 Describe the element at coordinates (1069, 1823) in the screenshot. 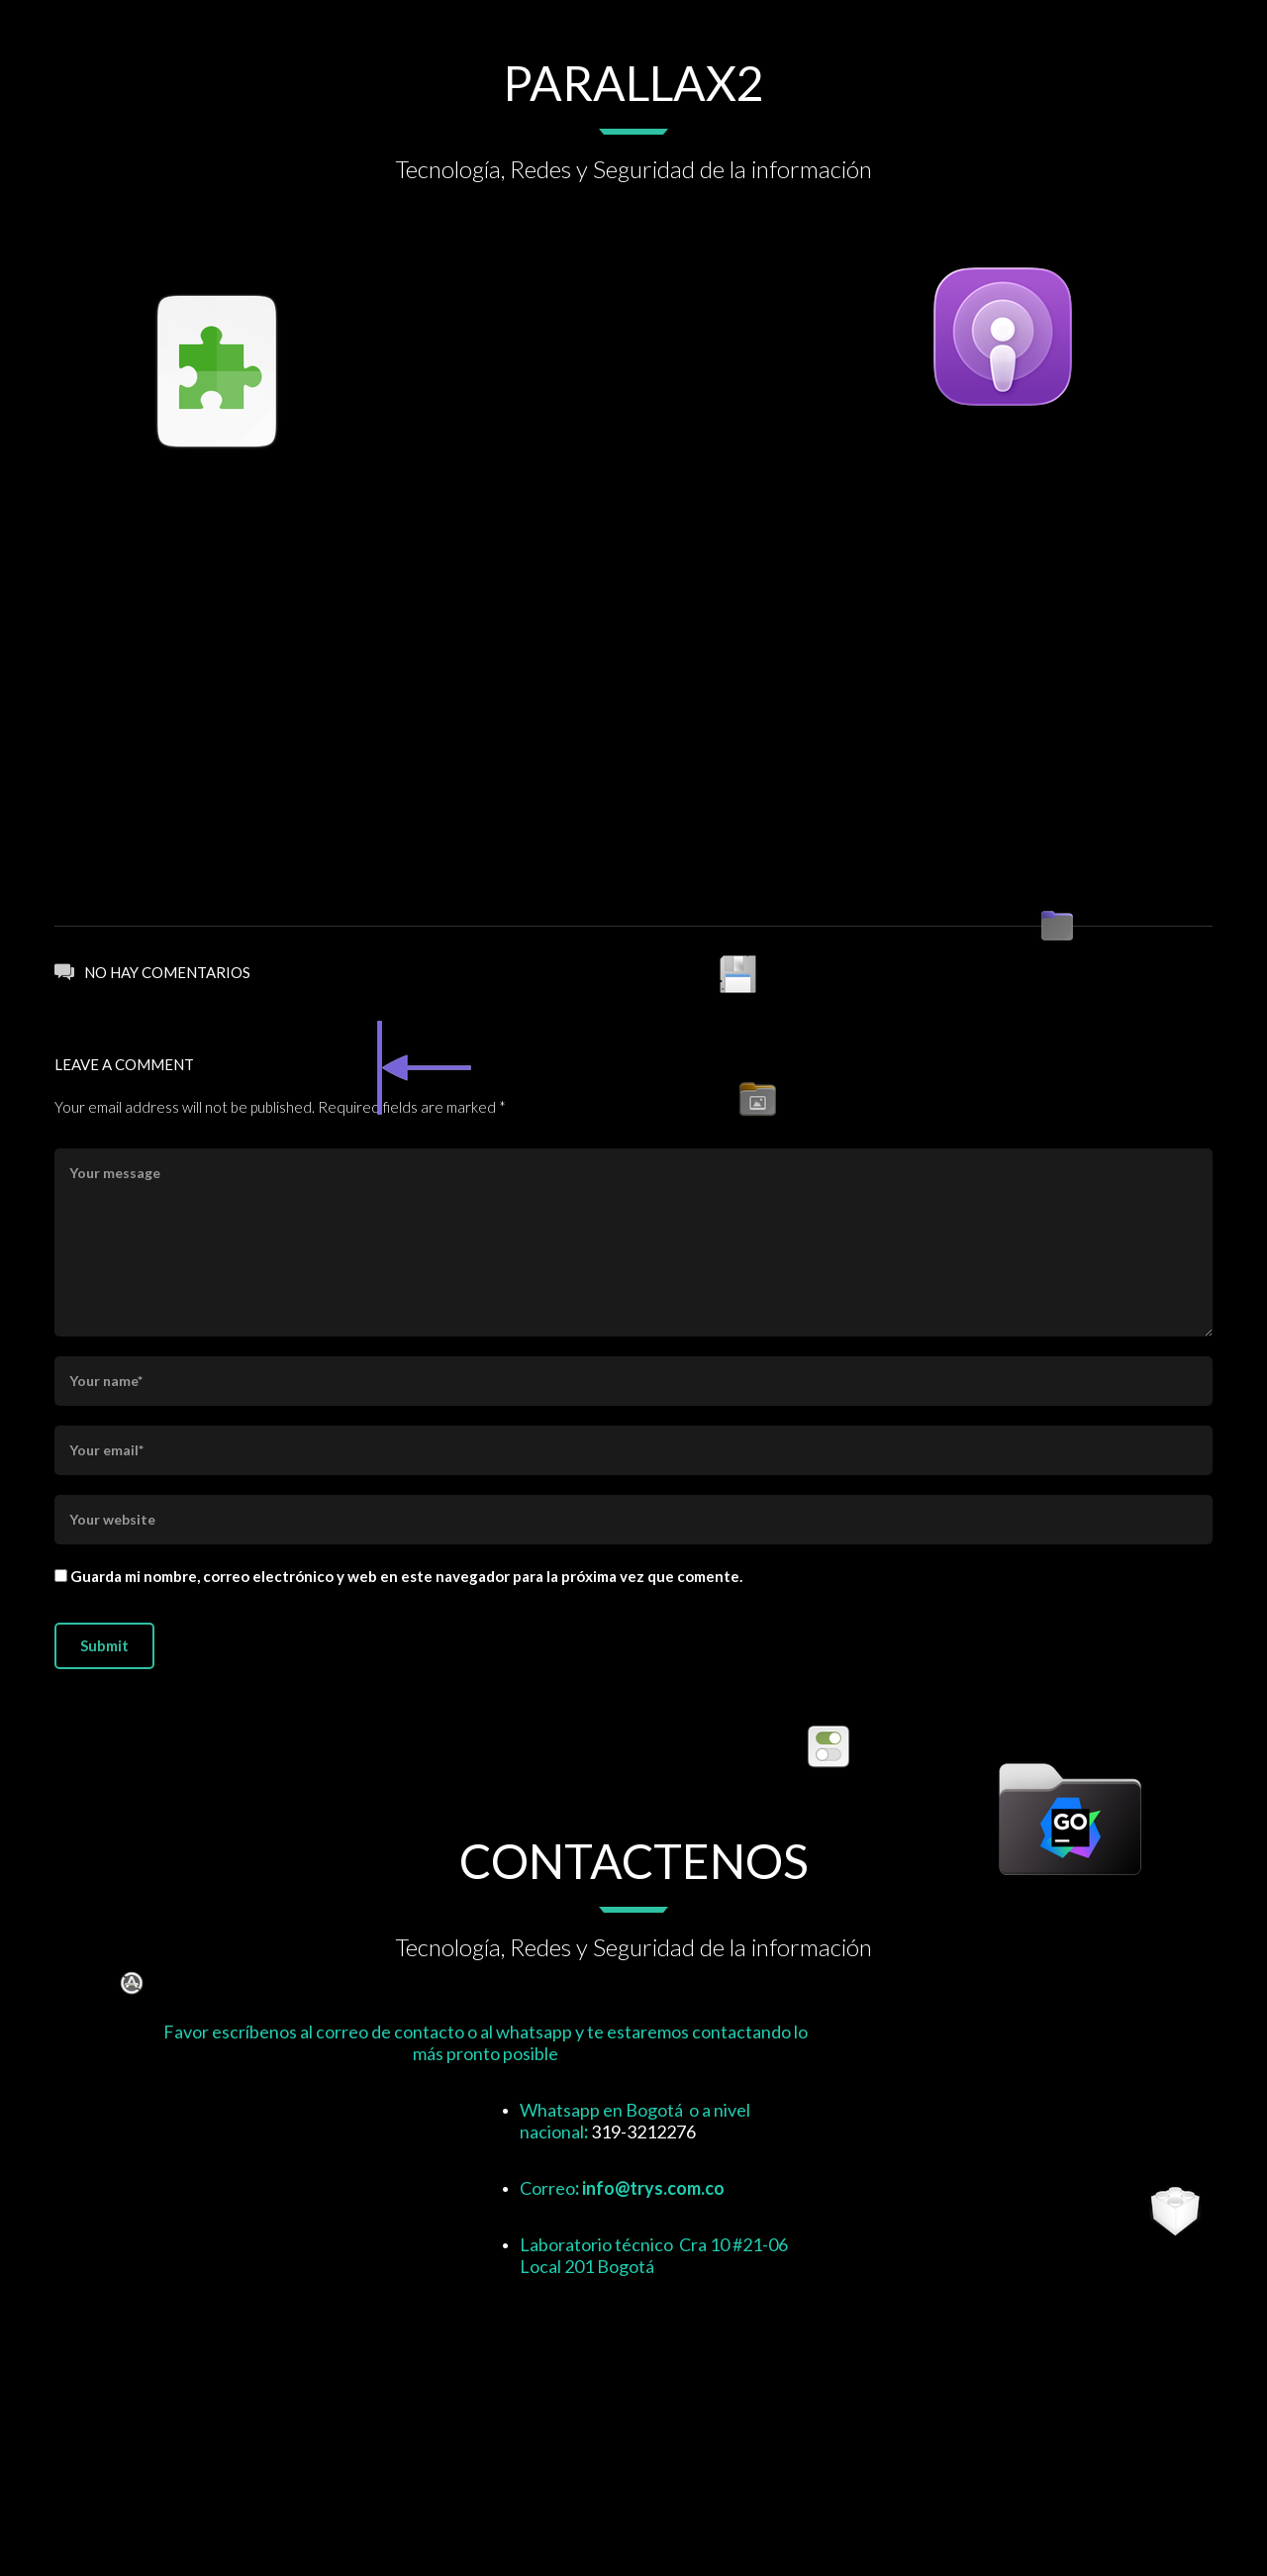

I see `folder containing GoLand IDE projects` at that location.